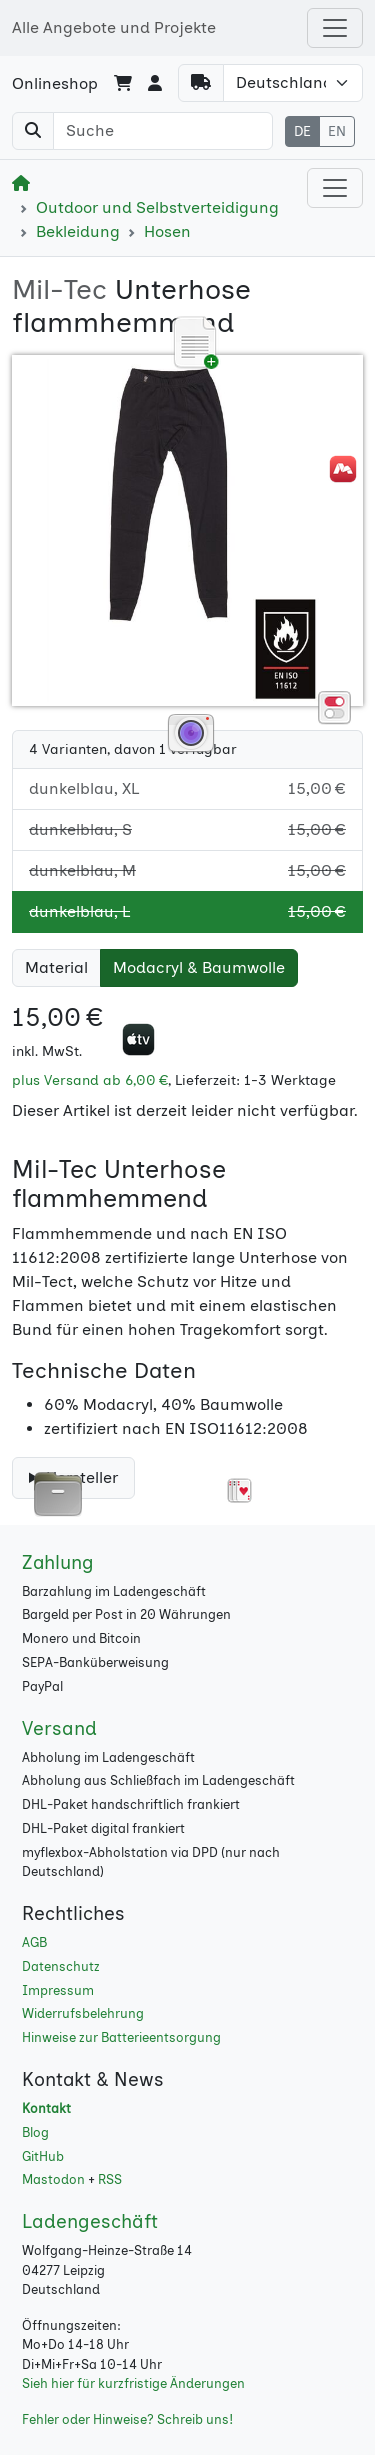 The width and height of the screenshot is (375, 2455). Describe the element at coordinates (334, 707) in the screenshot. I see `open unity tweak tool settings` at that location.